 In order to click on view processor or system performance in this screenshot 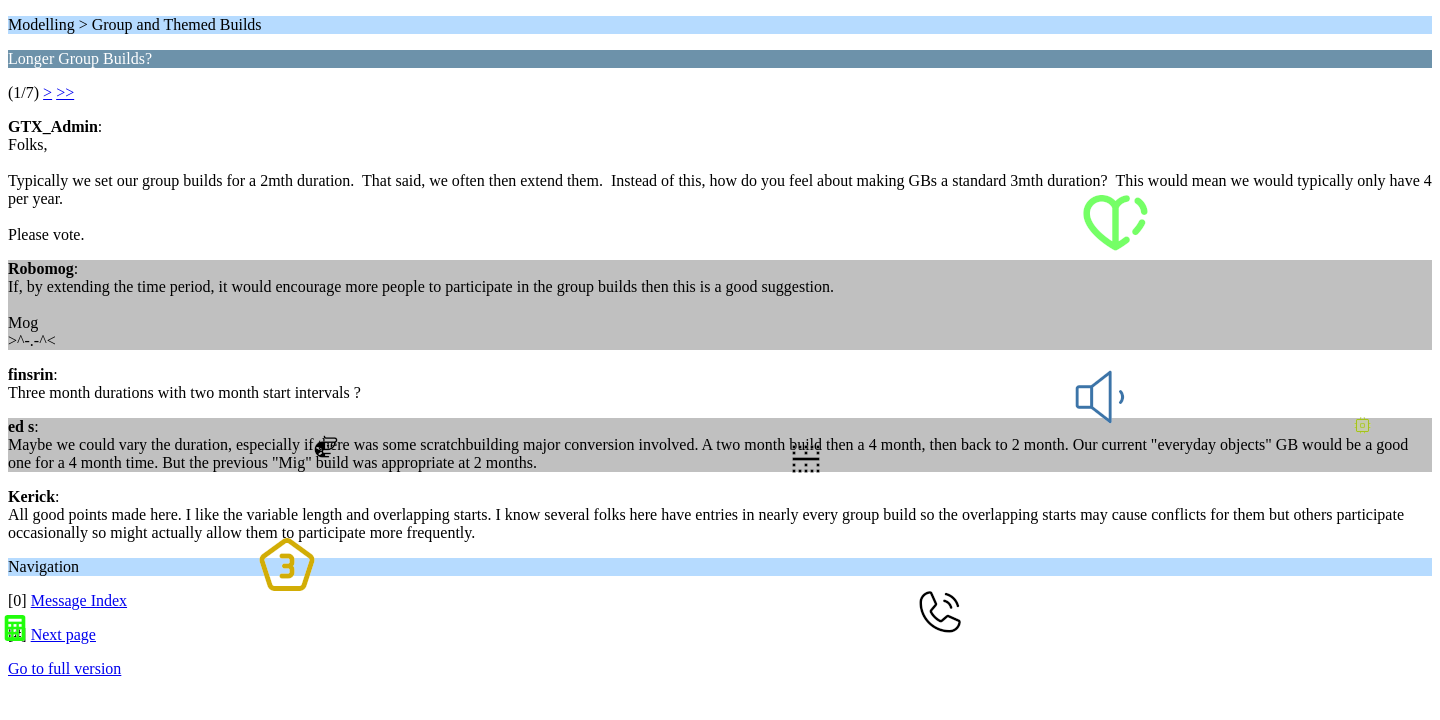, I will do `click(1362, 425)`.